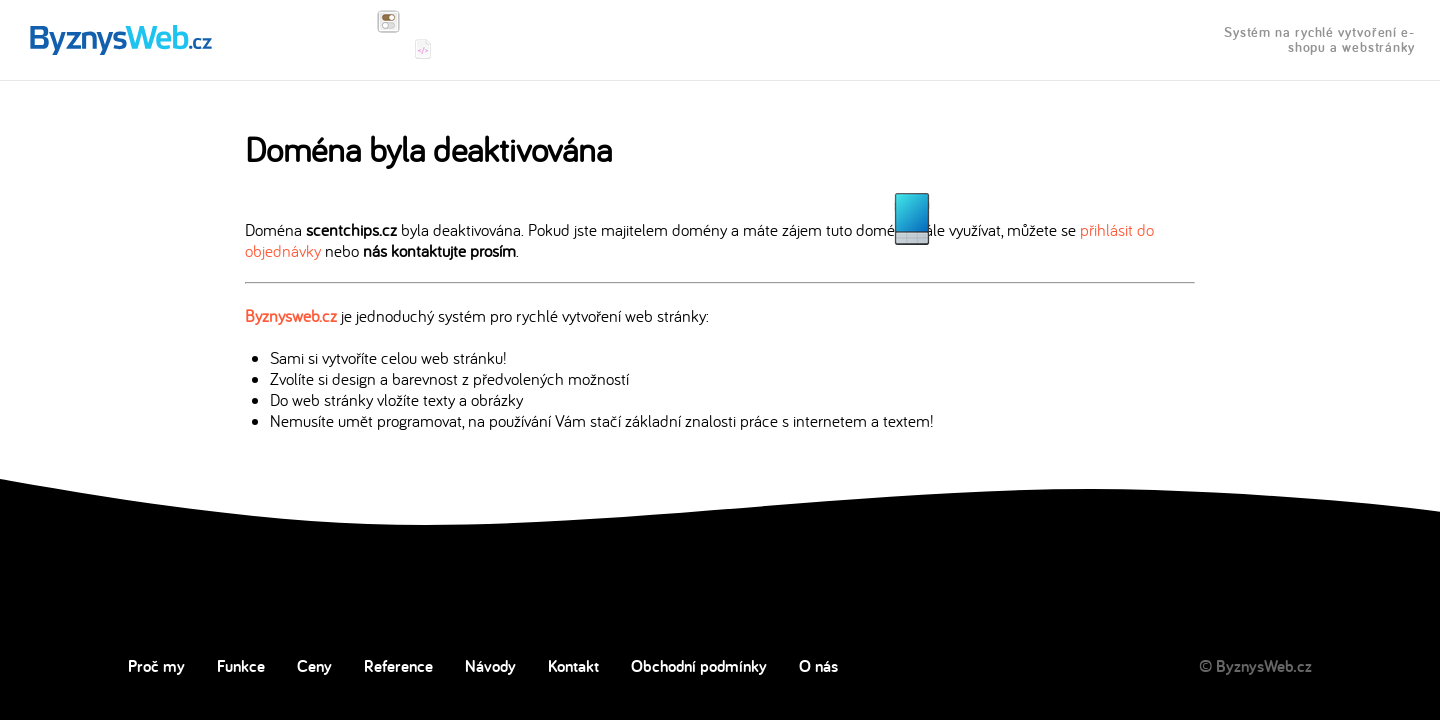 This screenshot has height=720, width=1440. I want to click on an XML or markup file, so click(423, 49).